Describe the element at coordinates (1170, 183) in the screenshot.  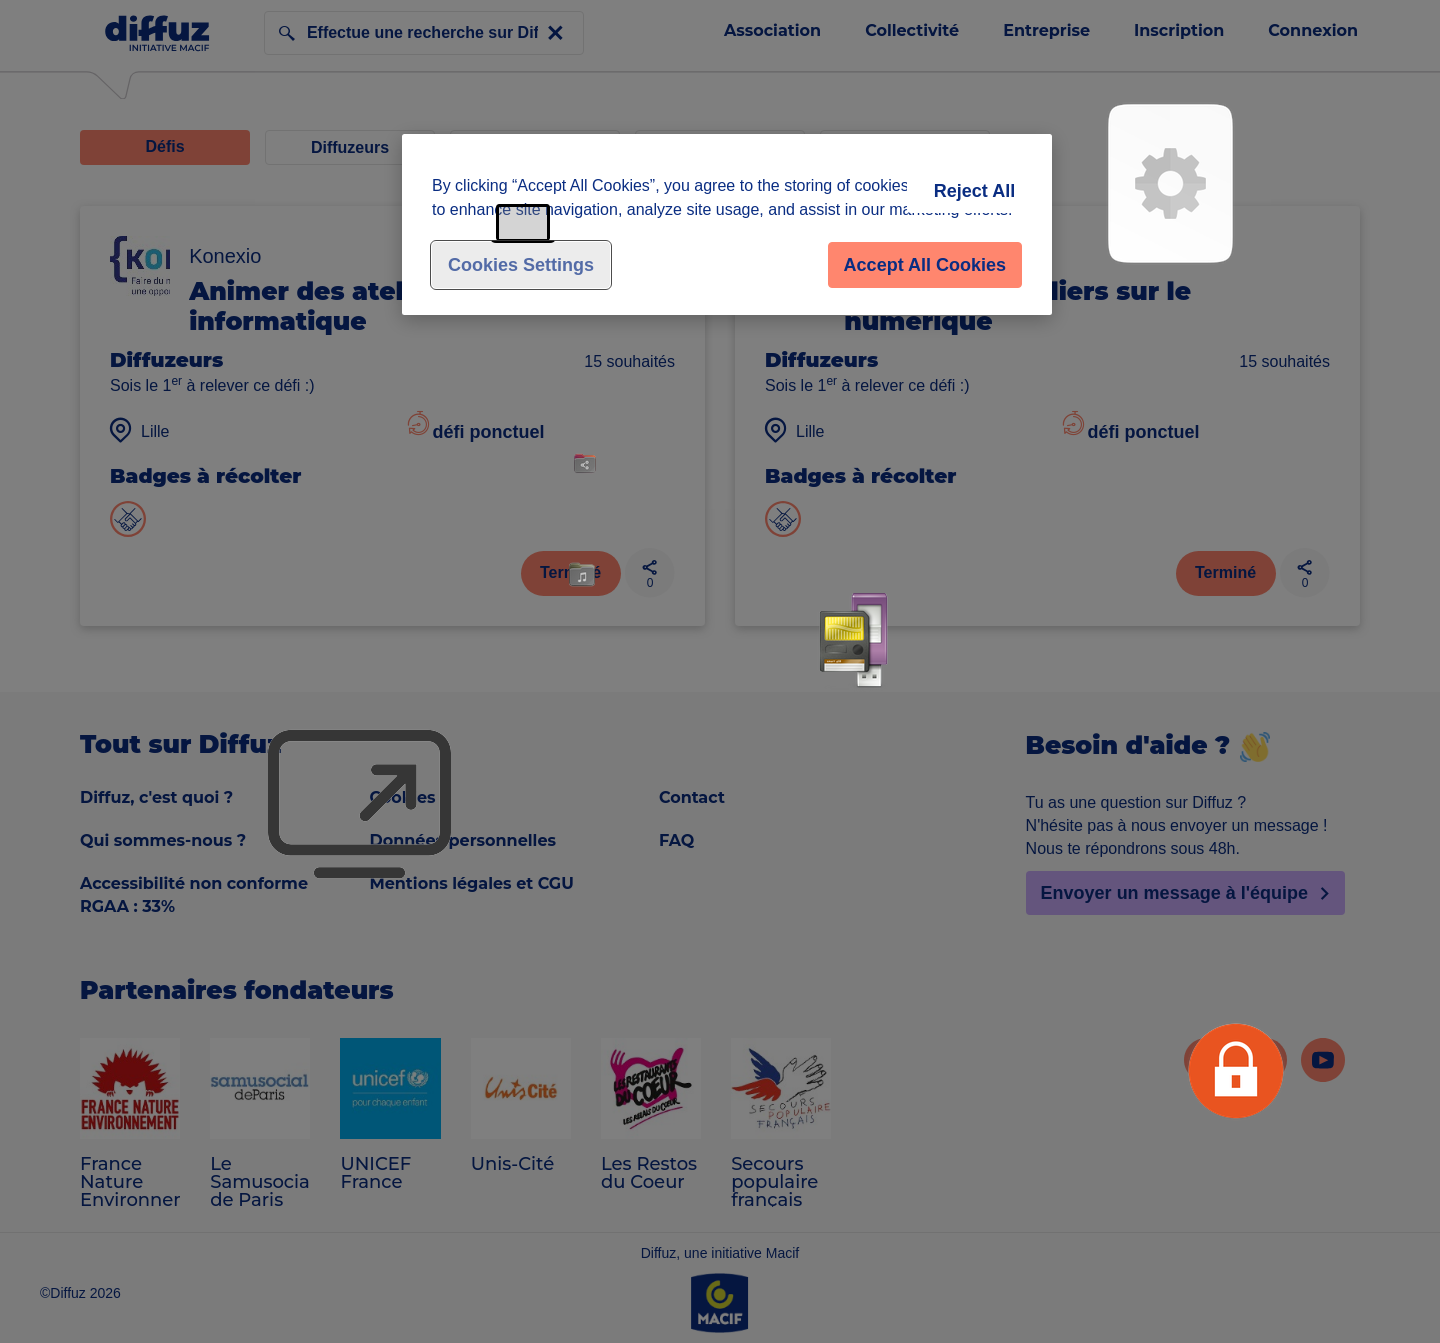
I see `a desktop application shortcut file` at that location.